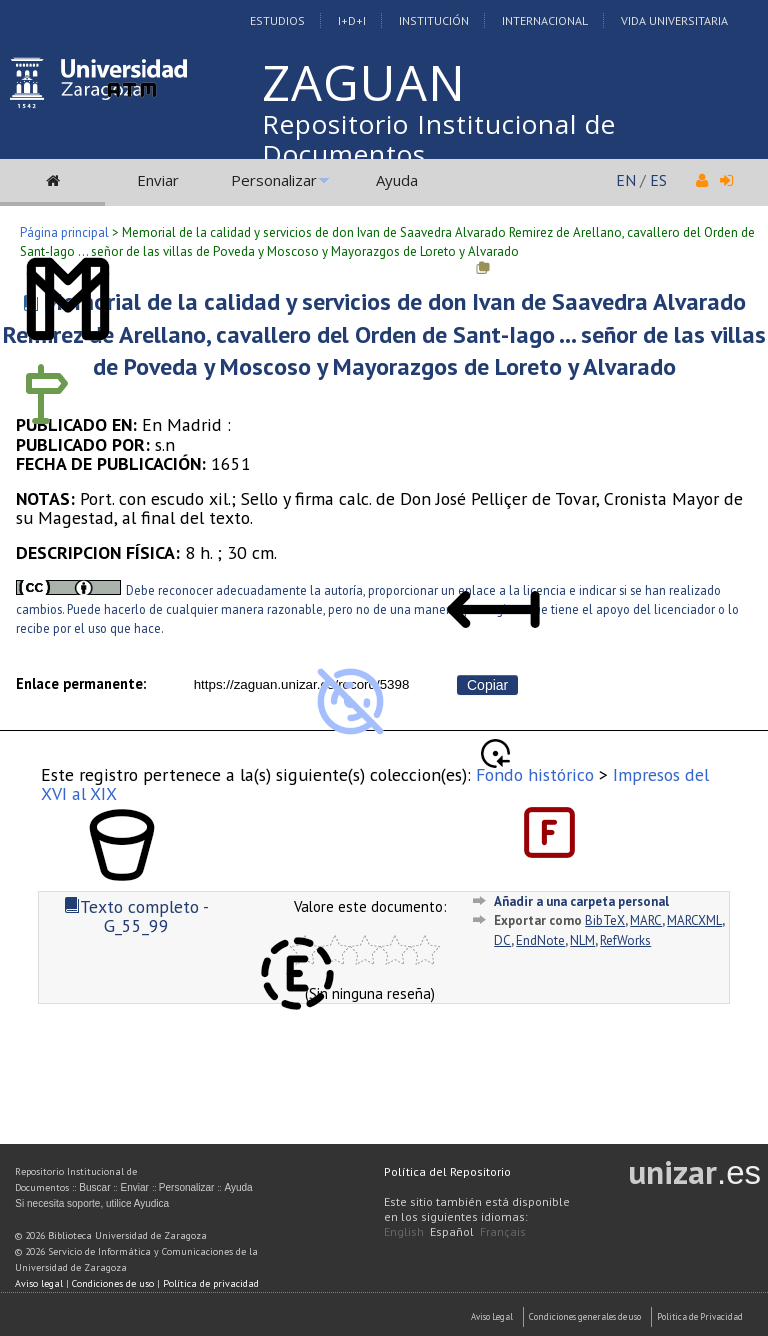 The width and height of the screenshot is (768, 1336). What do you see at coordinates (483, 268) in the screenshot?
I see `browse all folders` at bounding box center [483, 268].